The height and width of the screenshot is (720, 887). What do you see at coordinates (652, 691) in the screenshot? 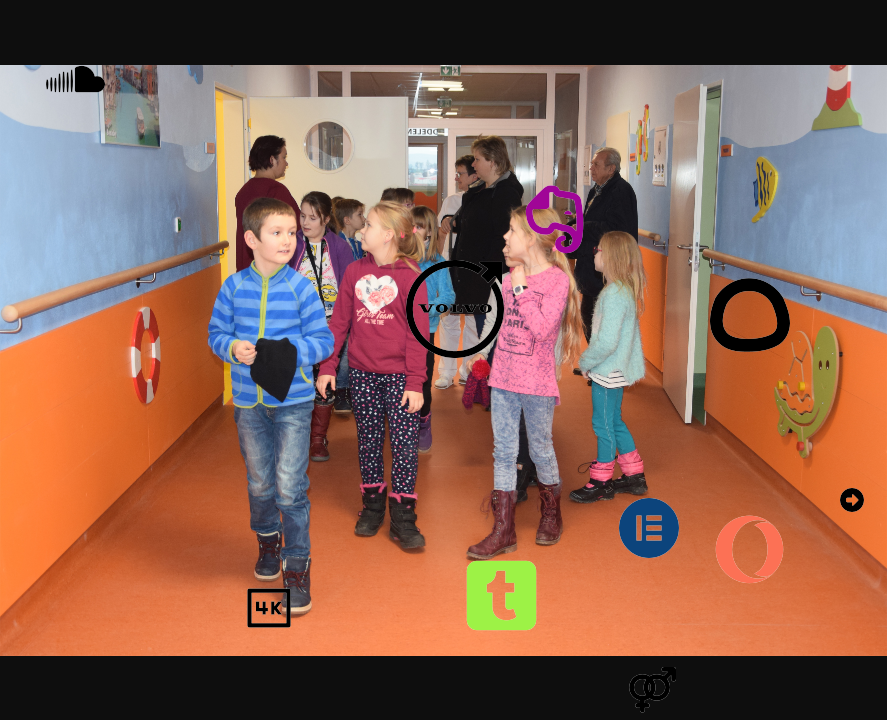
I see `indicates gender or sex selection options` at bounding box center [652, 691].